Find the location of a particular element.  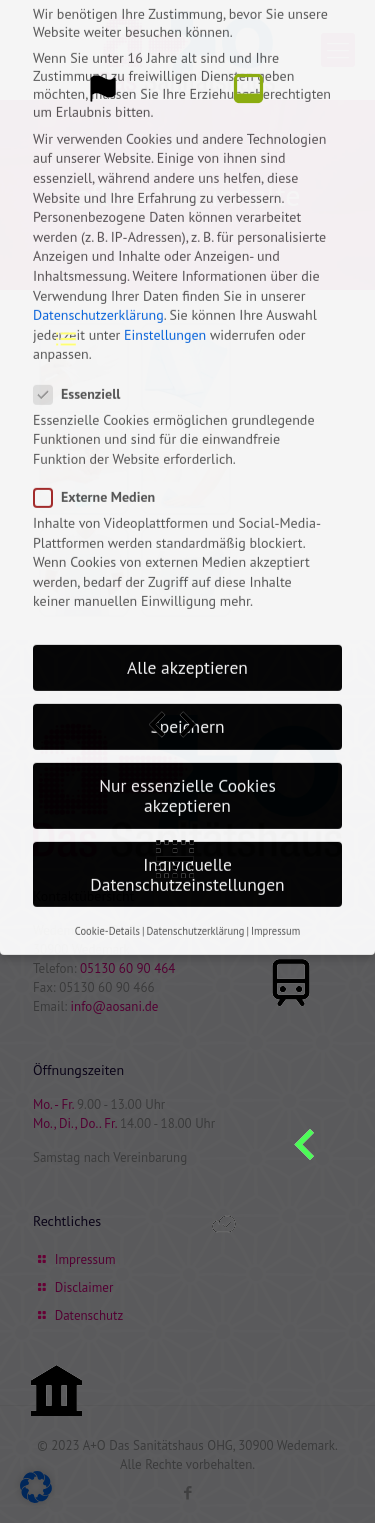

view train schedules or rail services is located at coordinates (291, 981).